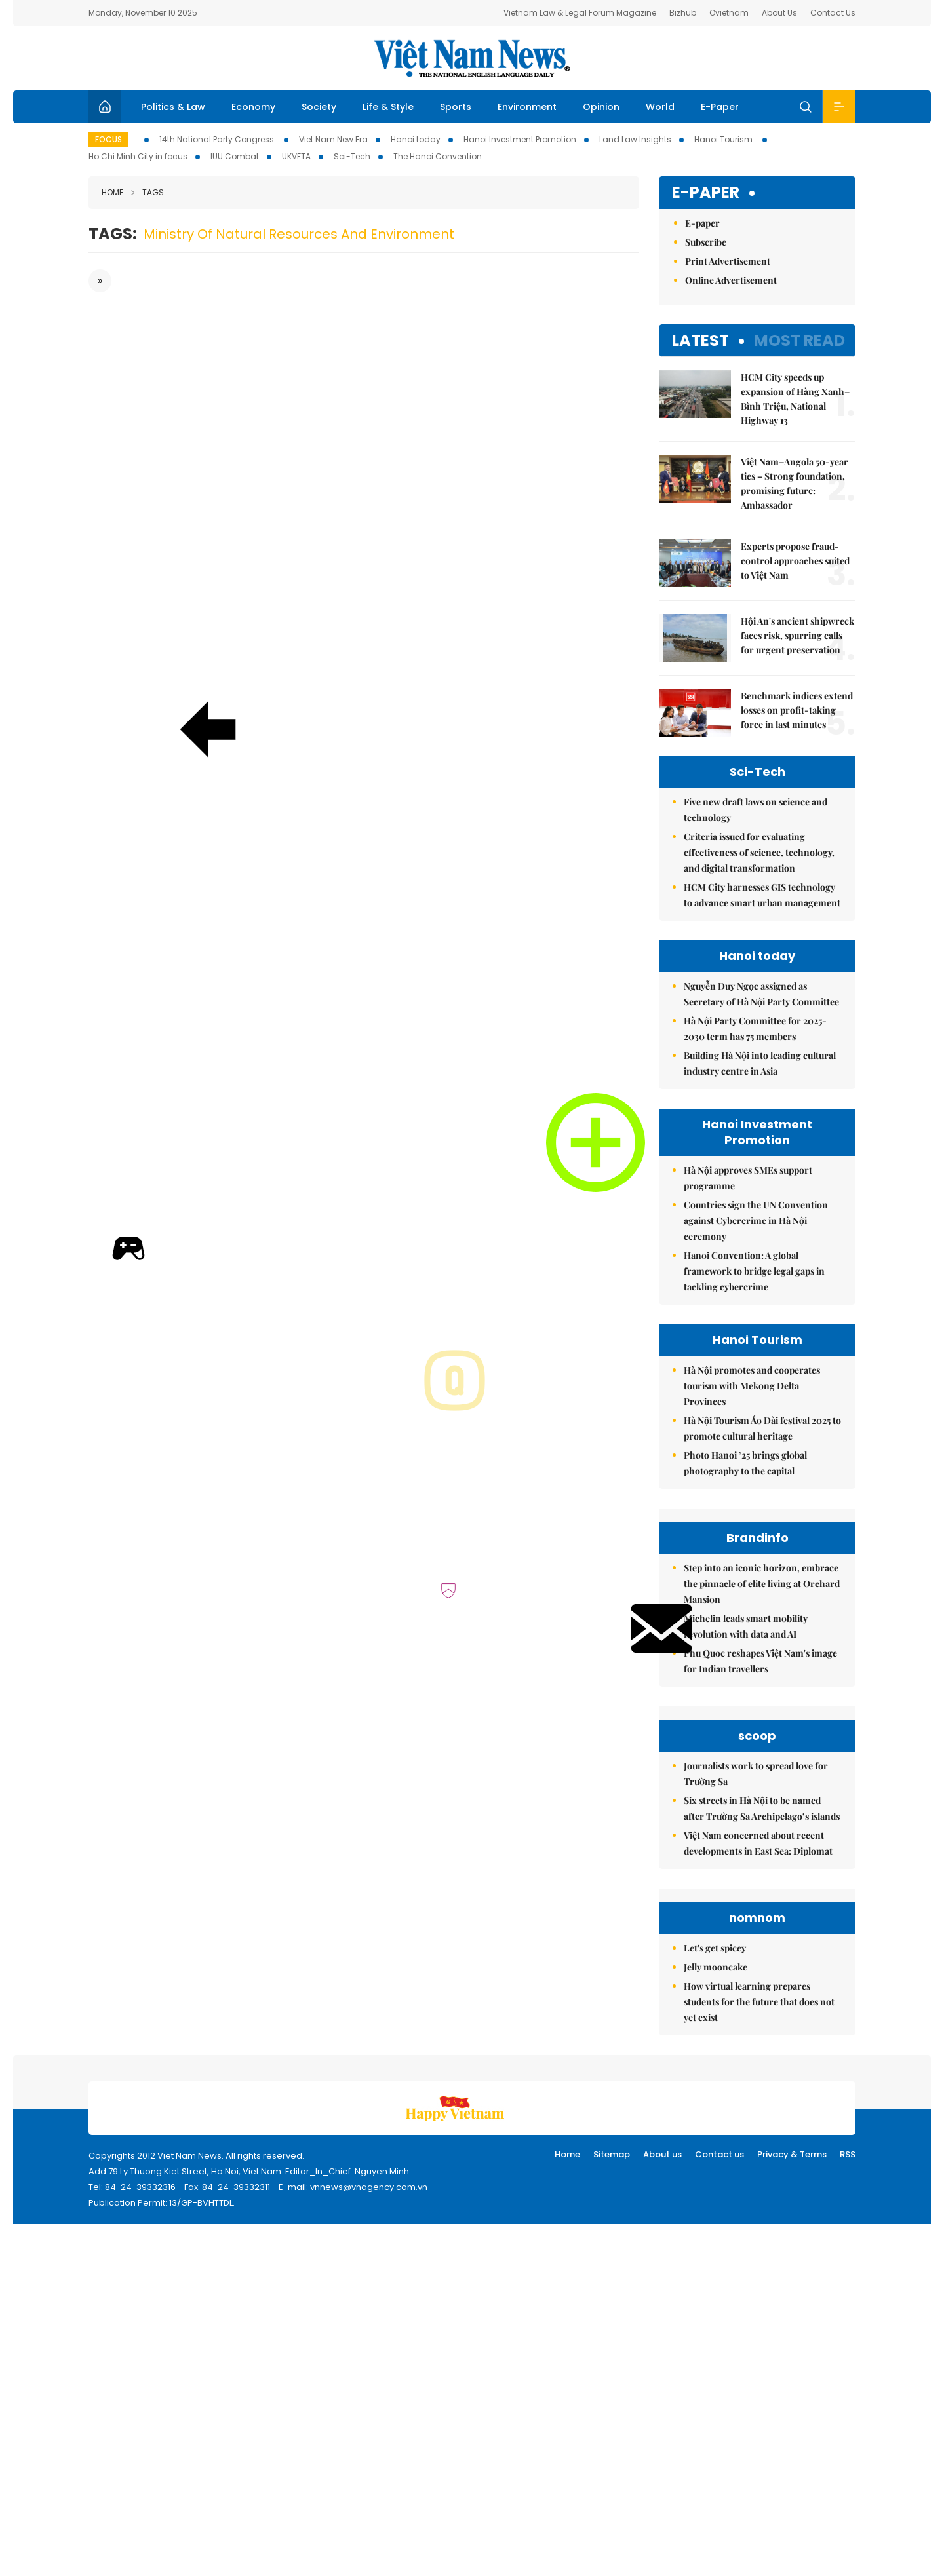 This screenshot has height=2576, width=944. Describe the element at coordinates (208, 729) in the screenshot. I see `go back to the previous screen` at that location.